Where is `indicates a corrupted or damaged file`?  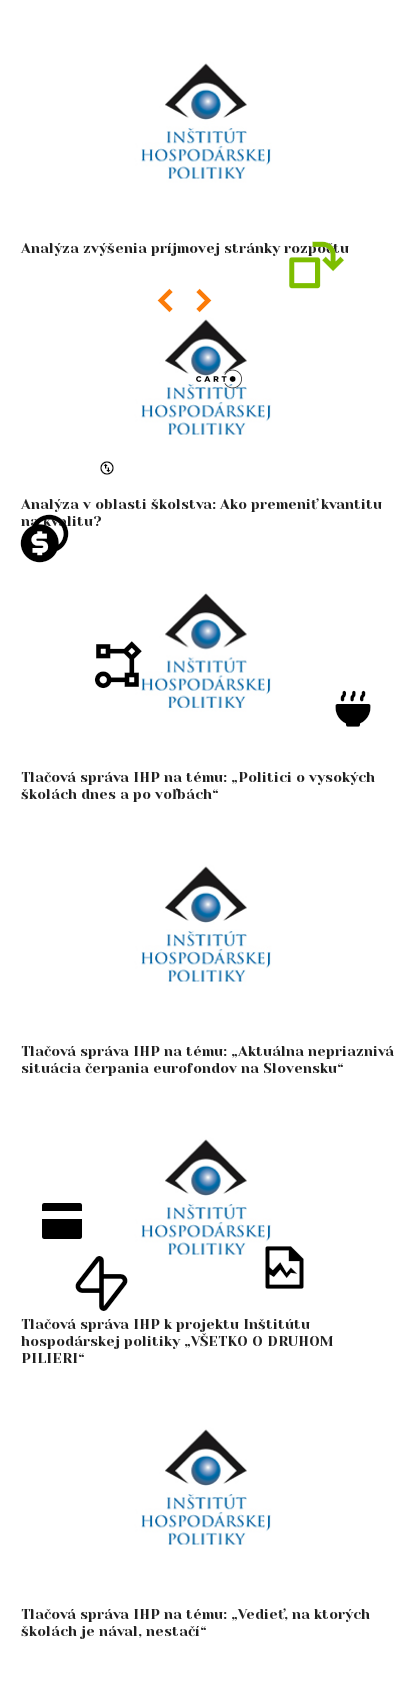
indicates a corrupted or damaged file is located at coordinates (284, 1267).